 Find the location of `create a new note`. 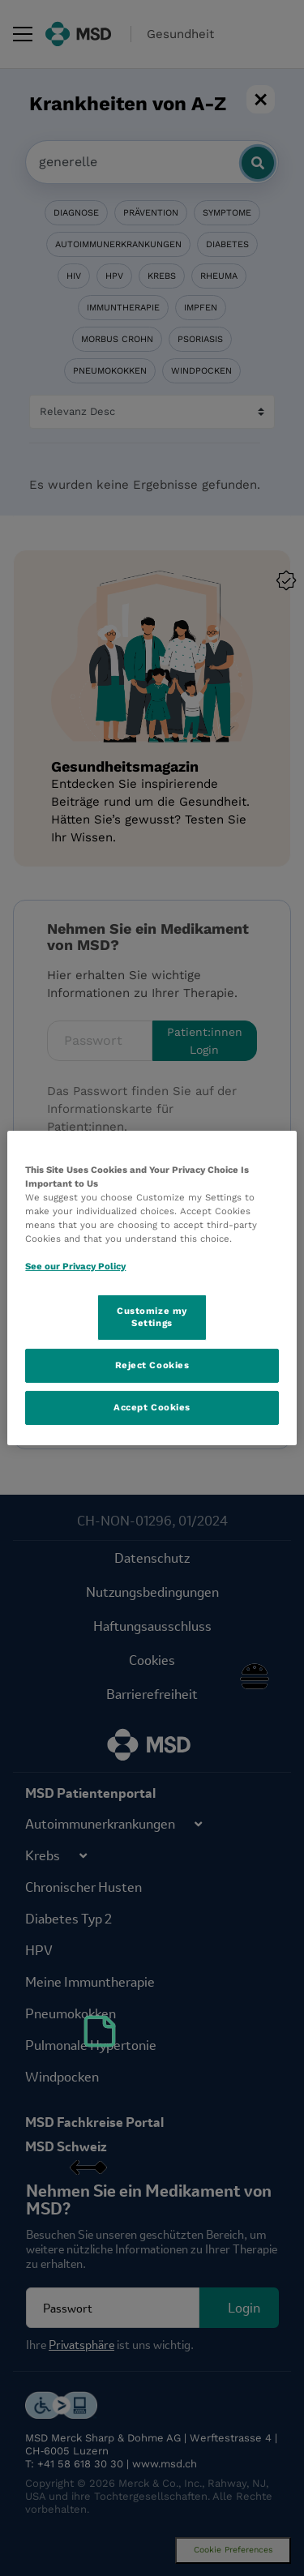

create a new note is located at coordinates (100, 2031).